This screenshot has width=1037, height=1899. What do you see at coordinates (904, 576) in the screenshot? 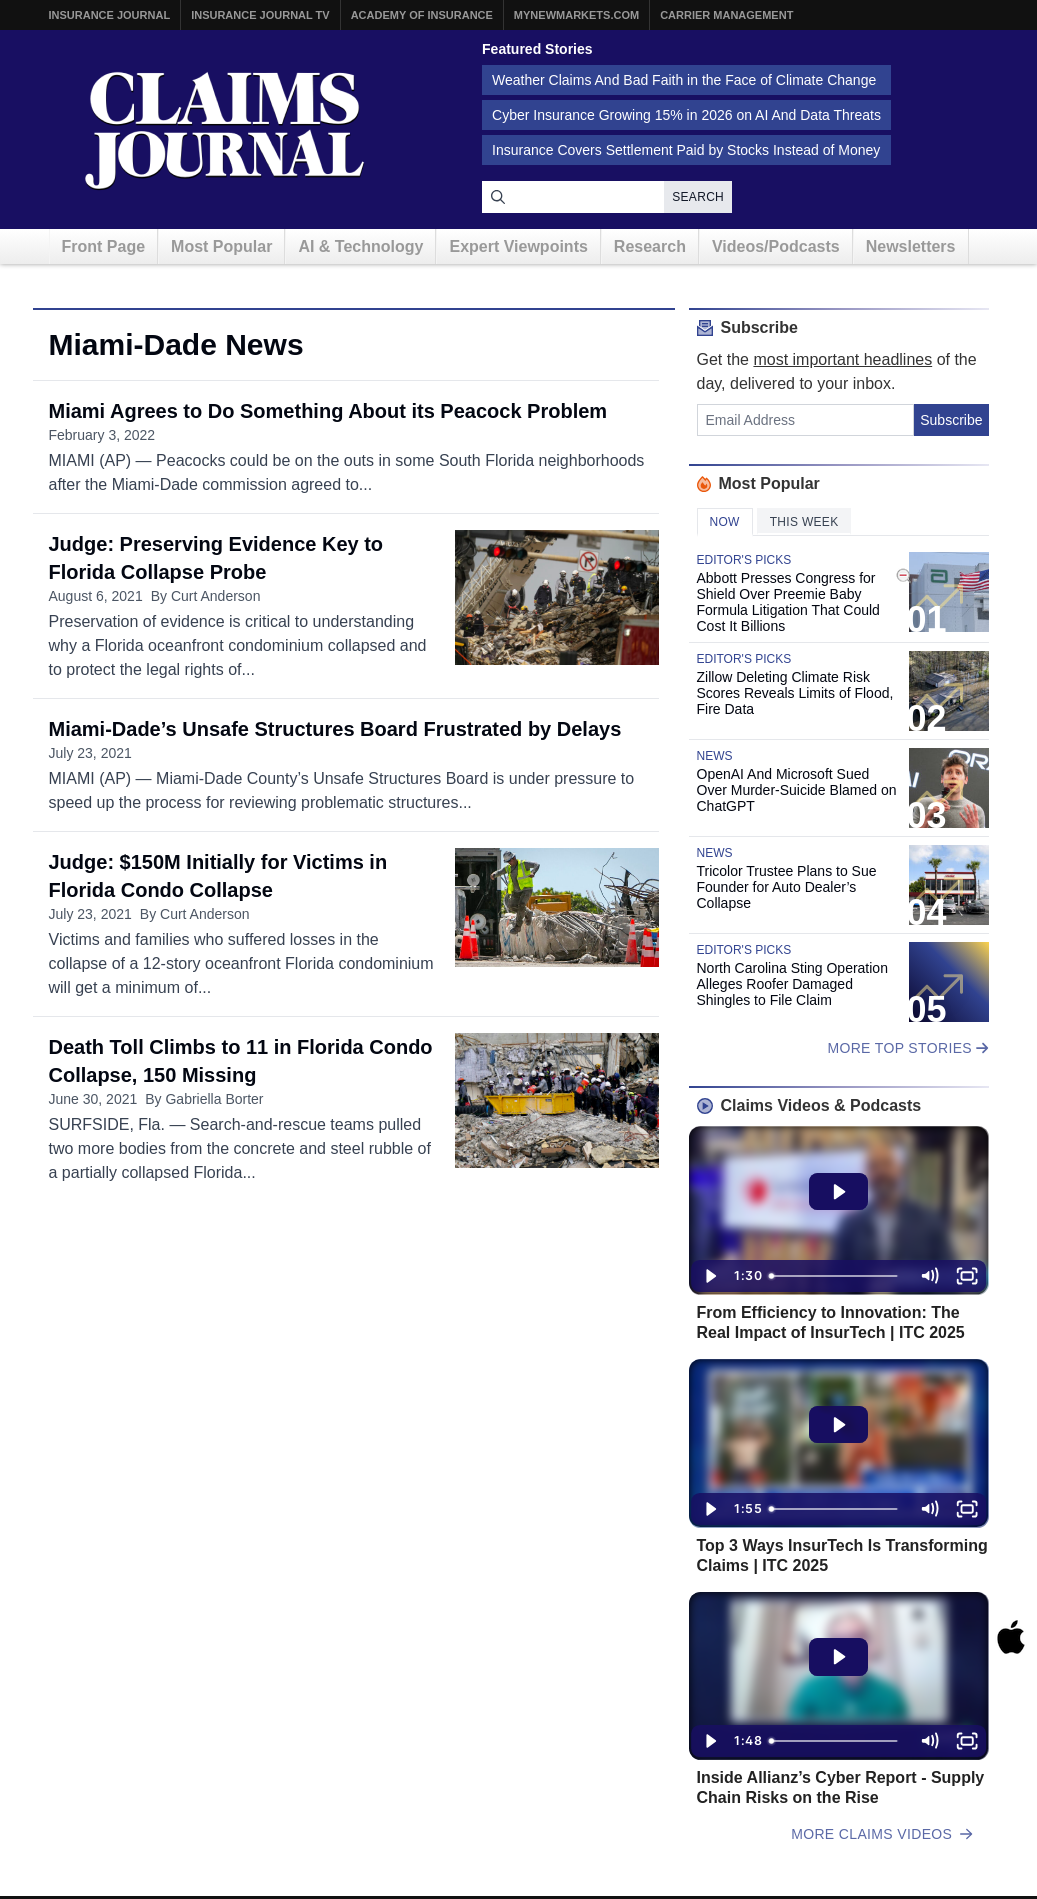
I see `zoom out to see more content` at bounding box center [904, 576].